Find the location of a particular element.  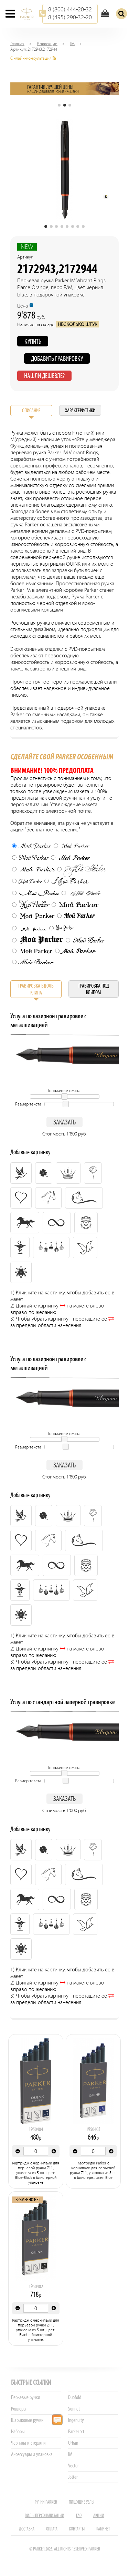

launch supertux game is located at coordinates (106, 196).